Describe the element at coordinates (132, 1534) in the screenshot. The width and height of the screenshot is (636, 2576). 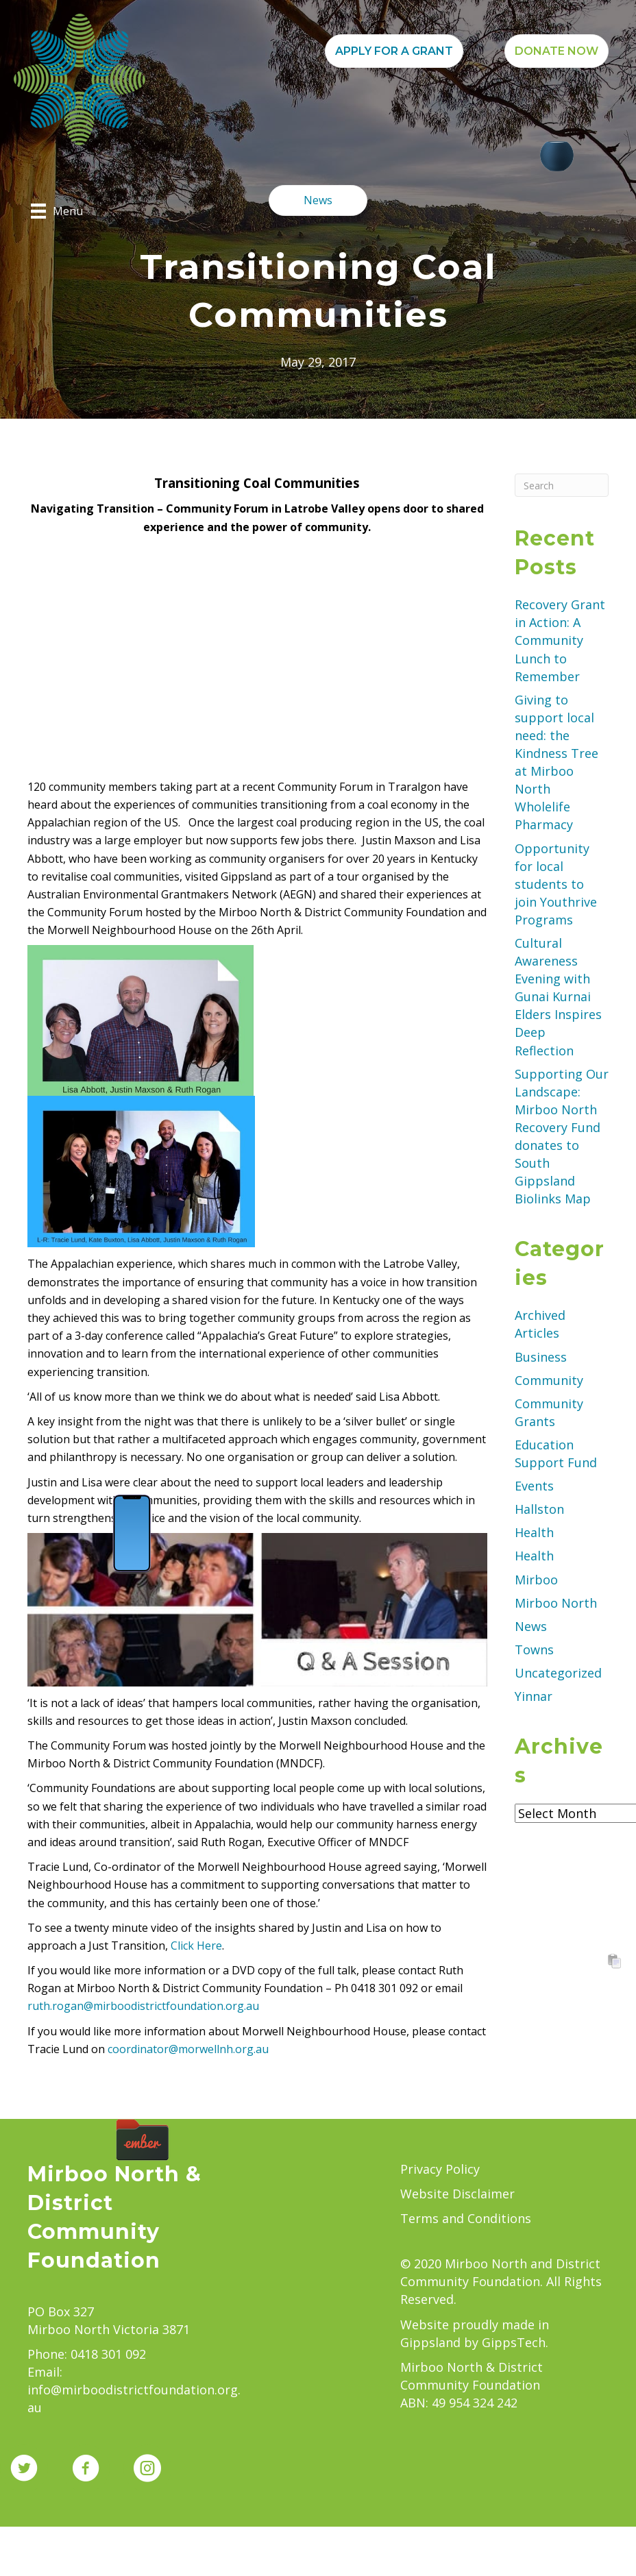
I see `indicates a connected iPhone device` at that location.